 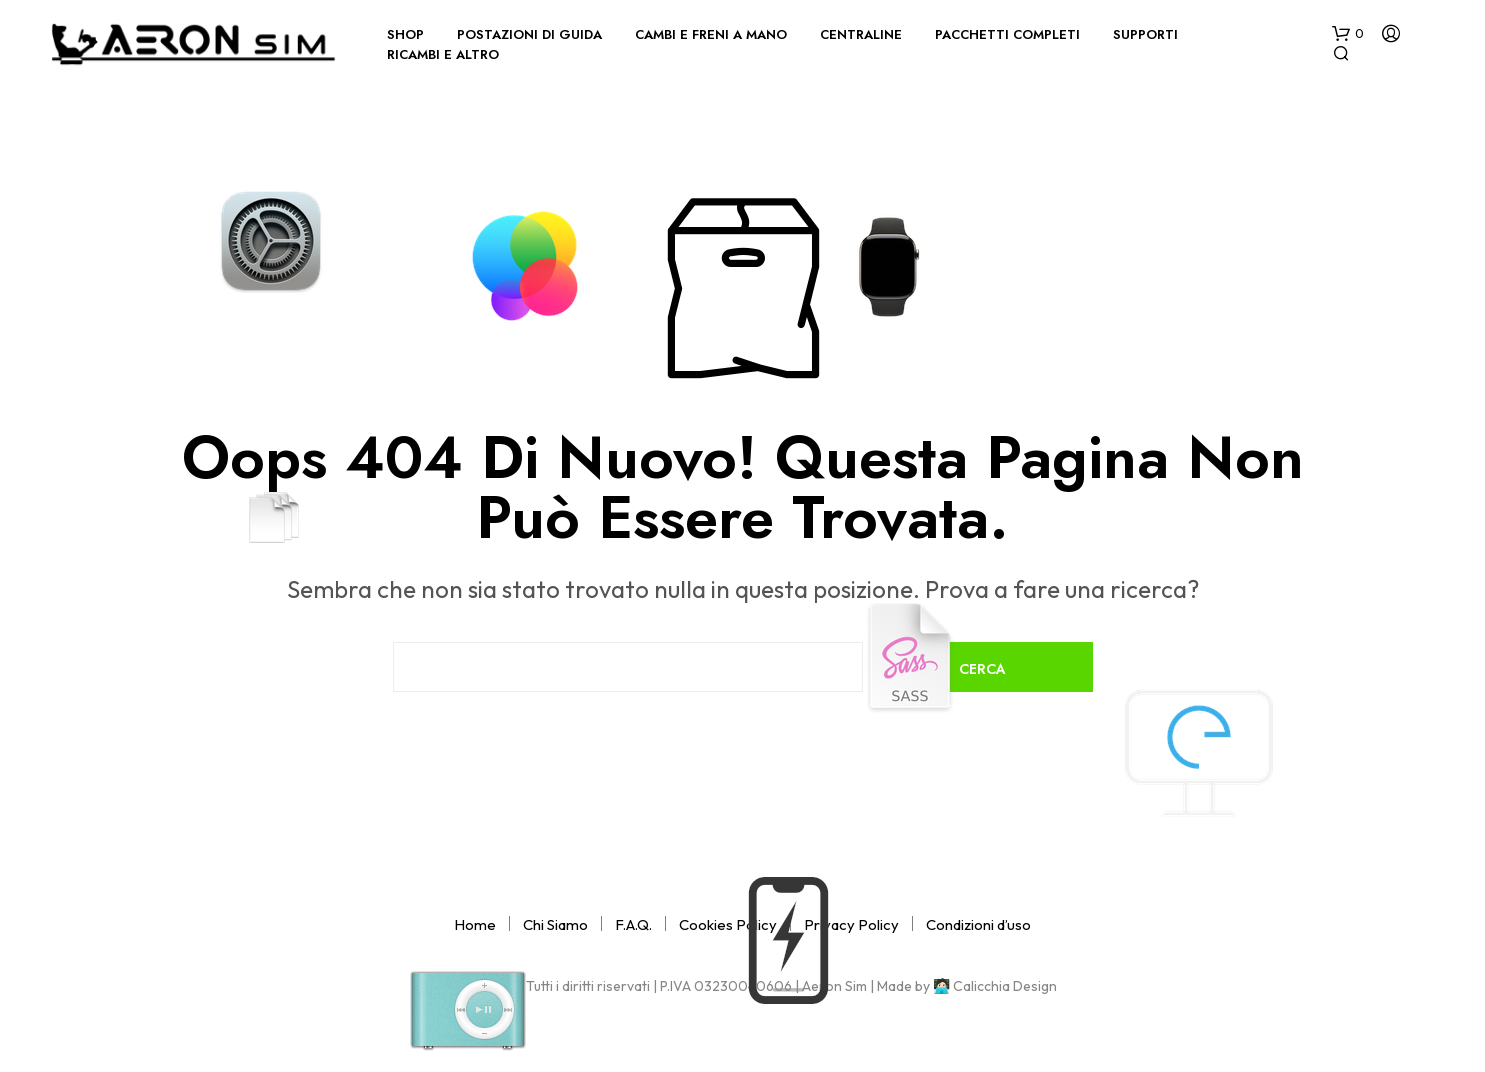 What do you see at coordinates (1199, 753) in the screenshot?
I see `rotate display clockwise` at bounding box center [1199, 753].